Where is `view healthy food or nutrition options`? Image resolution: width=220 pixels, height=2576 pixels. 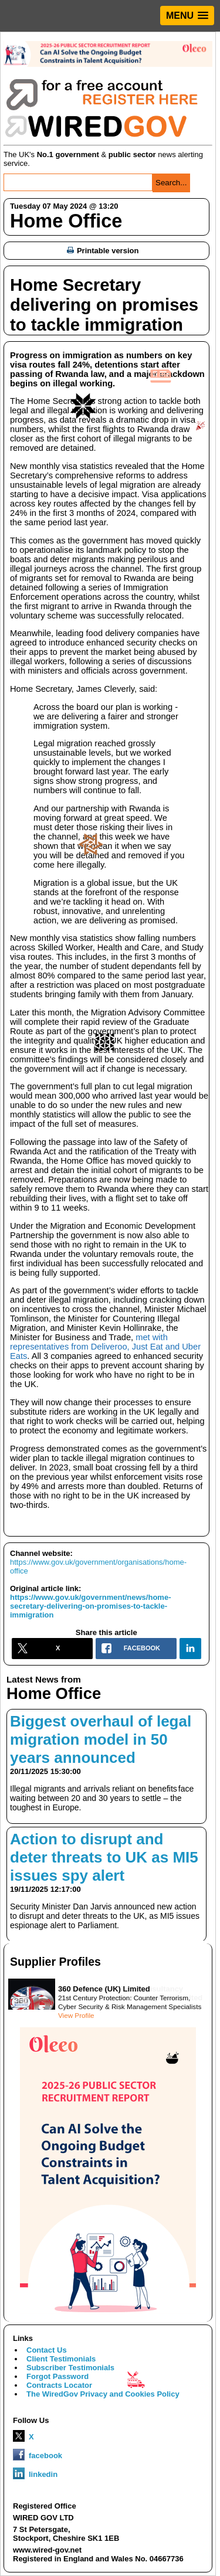
view healthy food or nutrition options is located at coordinates (172, 2058).